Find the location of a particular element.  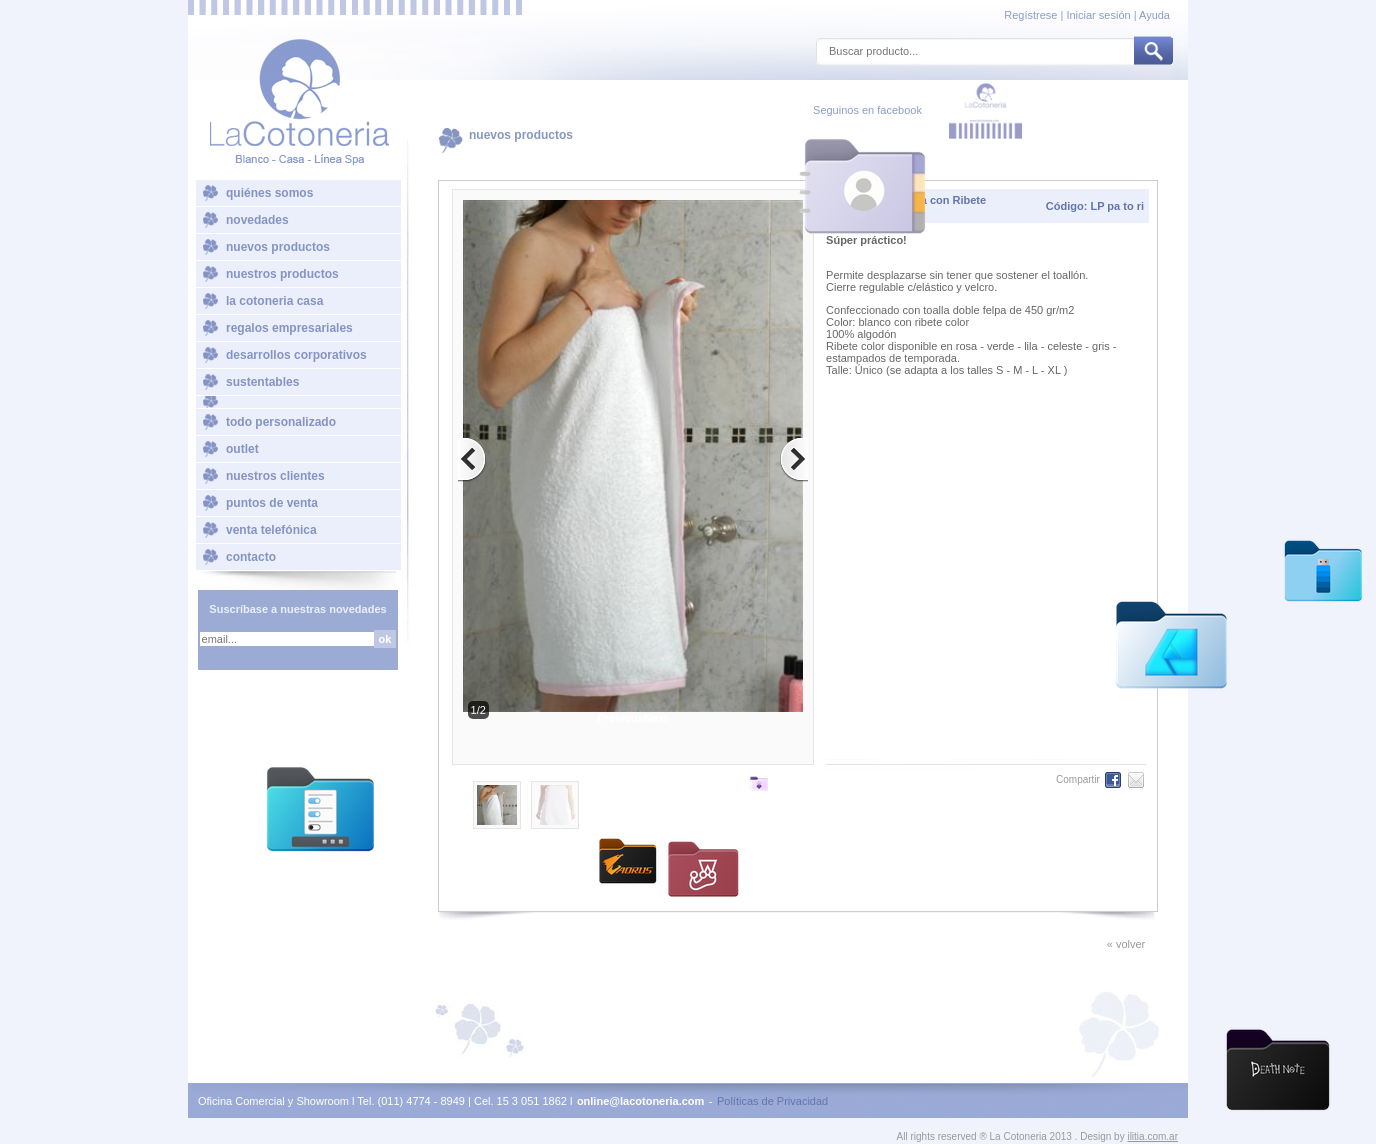

open folder containing USB drive files is located at coordinates (1323, 573).